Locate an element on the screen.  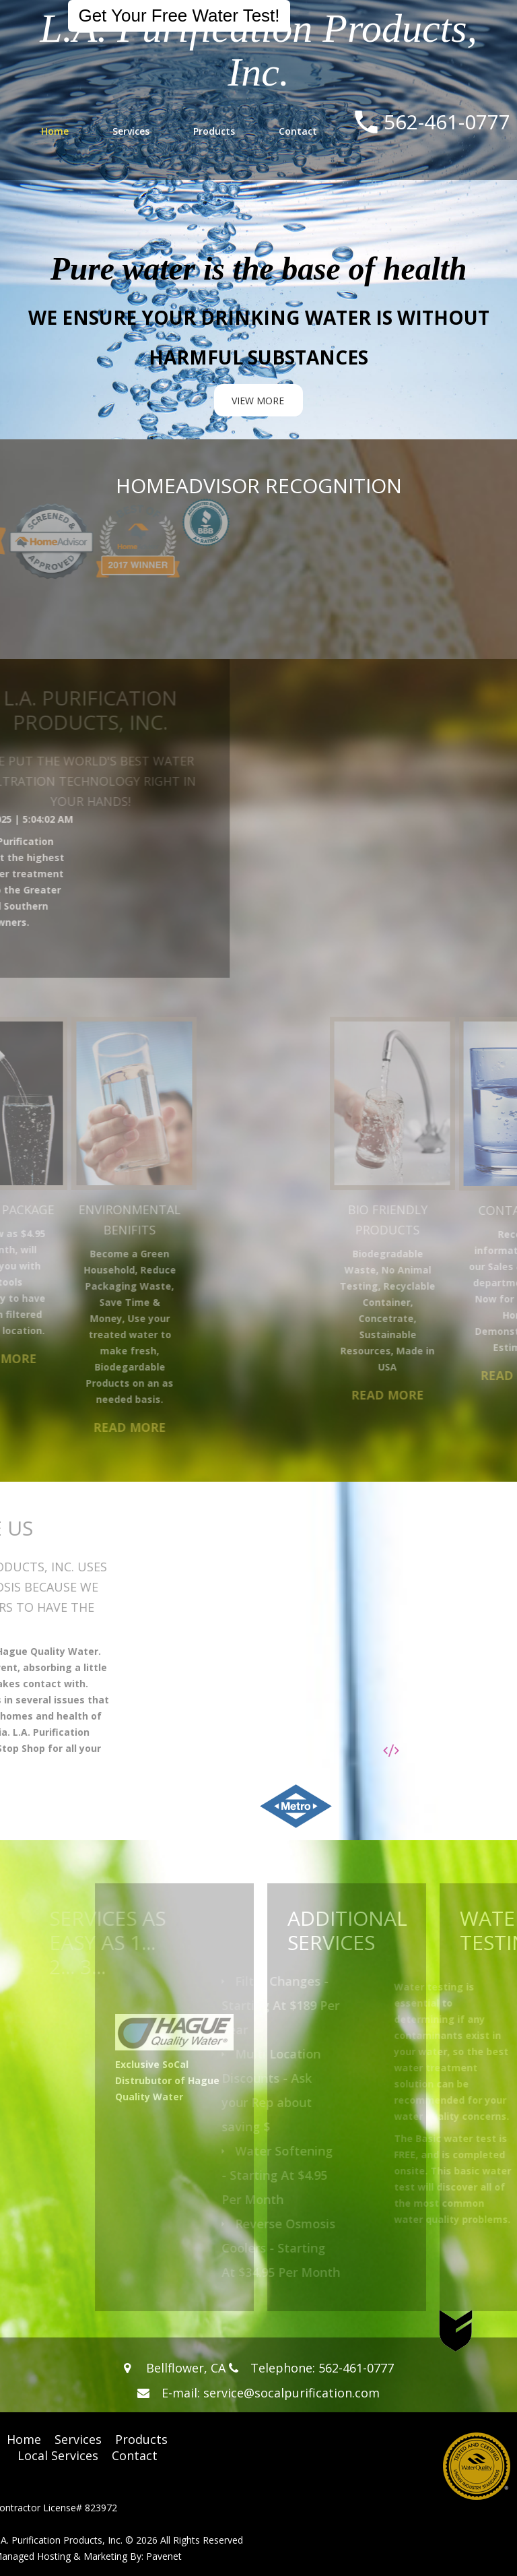
view or edit source code is located at coordinates (391, 1751).